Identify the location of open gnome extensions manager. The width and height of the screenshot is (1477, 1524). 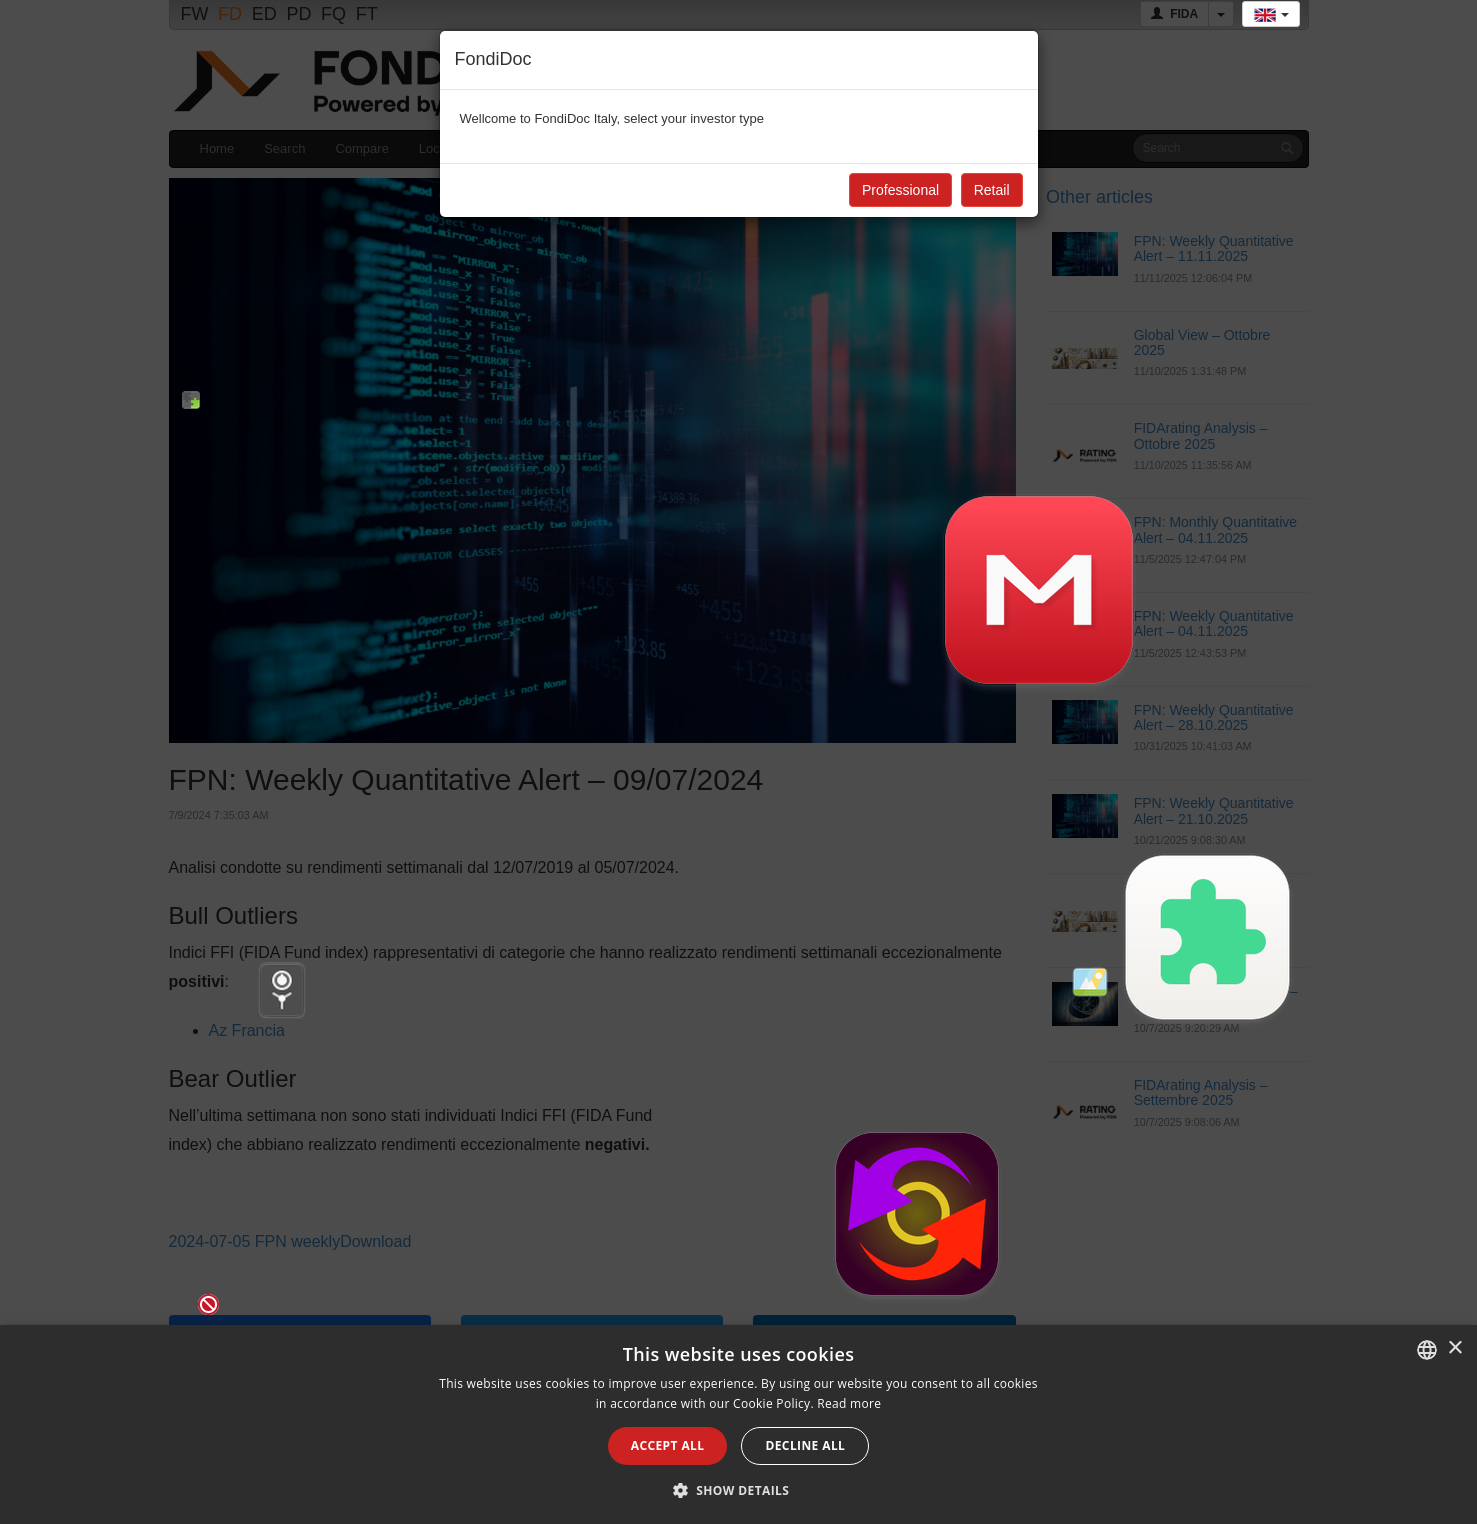
(191, 400).